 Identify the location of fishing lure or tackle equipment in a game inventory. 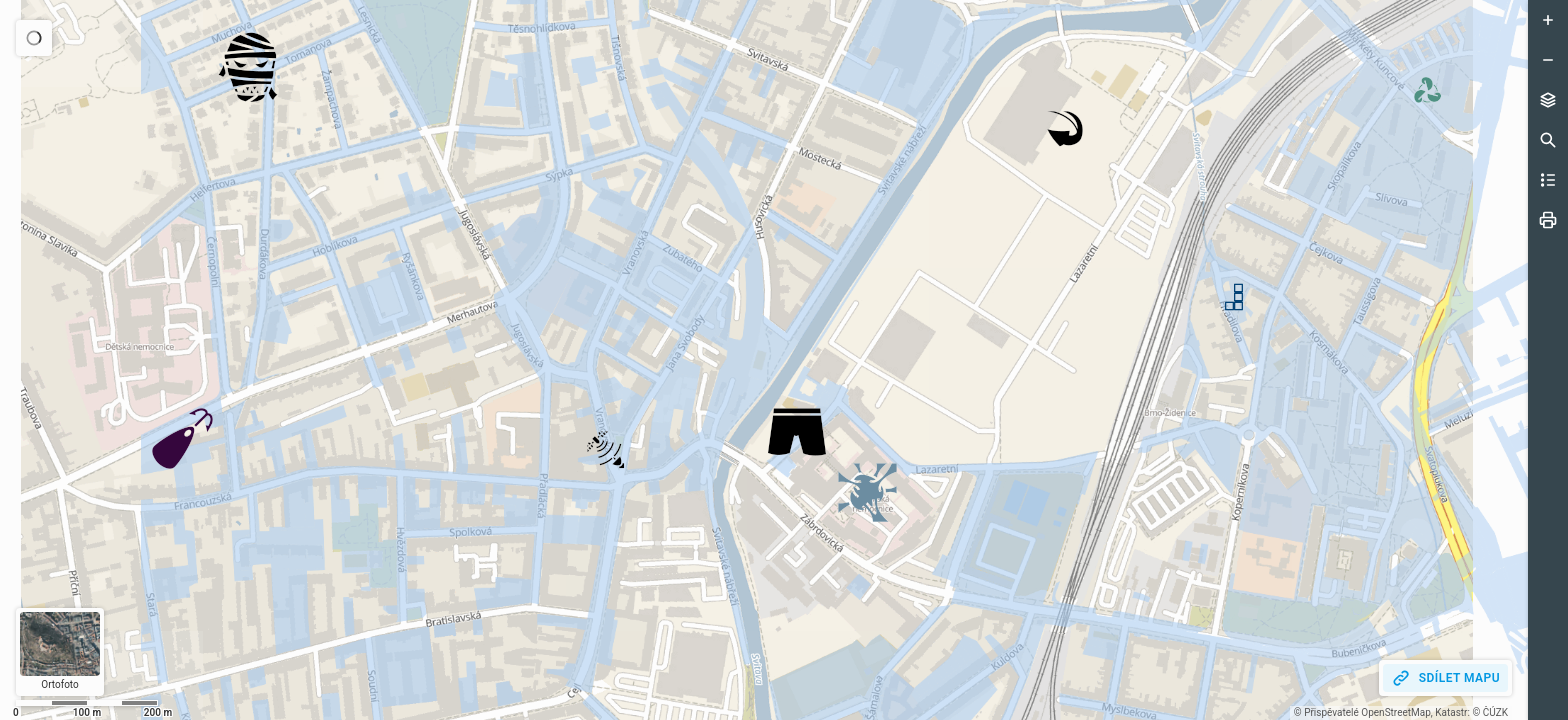
(182, 438).